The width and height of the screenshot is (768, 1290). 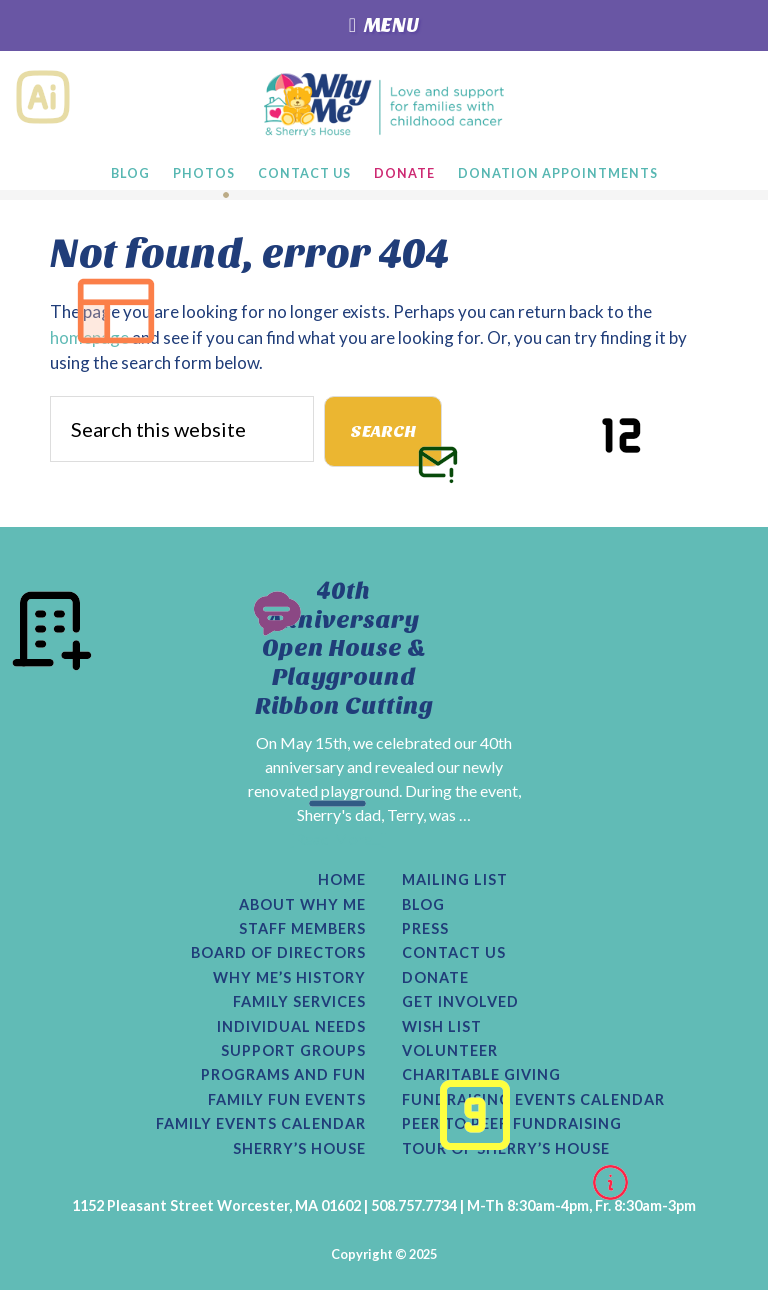 What do you see at coordinates (116, 311) in the screenshot?
I see `switch to layout view` at bounding box center [116, 311].